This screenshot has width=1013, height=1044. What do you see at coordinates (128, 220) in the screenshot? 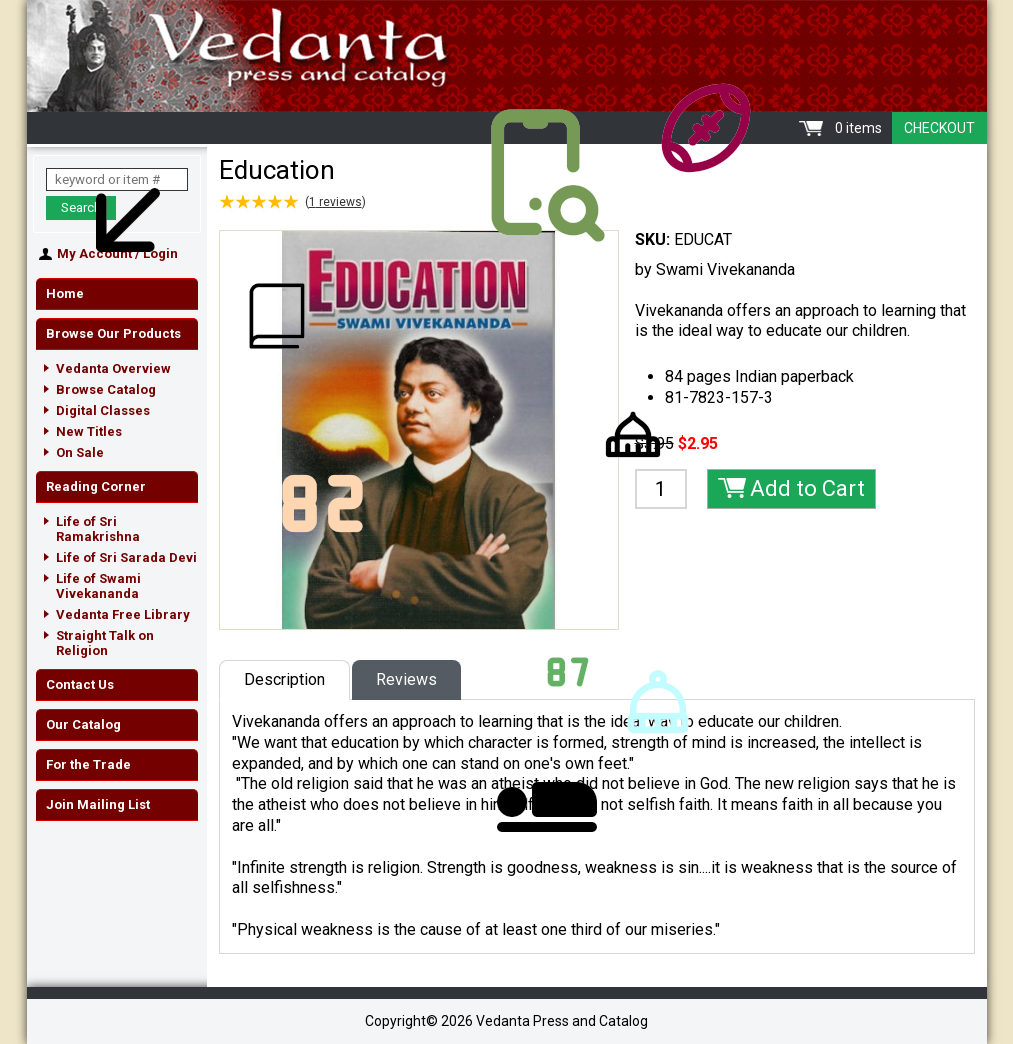
I see `navigate to the bottom-left corner` at bounding box center [128, 220].